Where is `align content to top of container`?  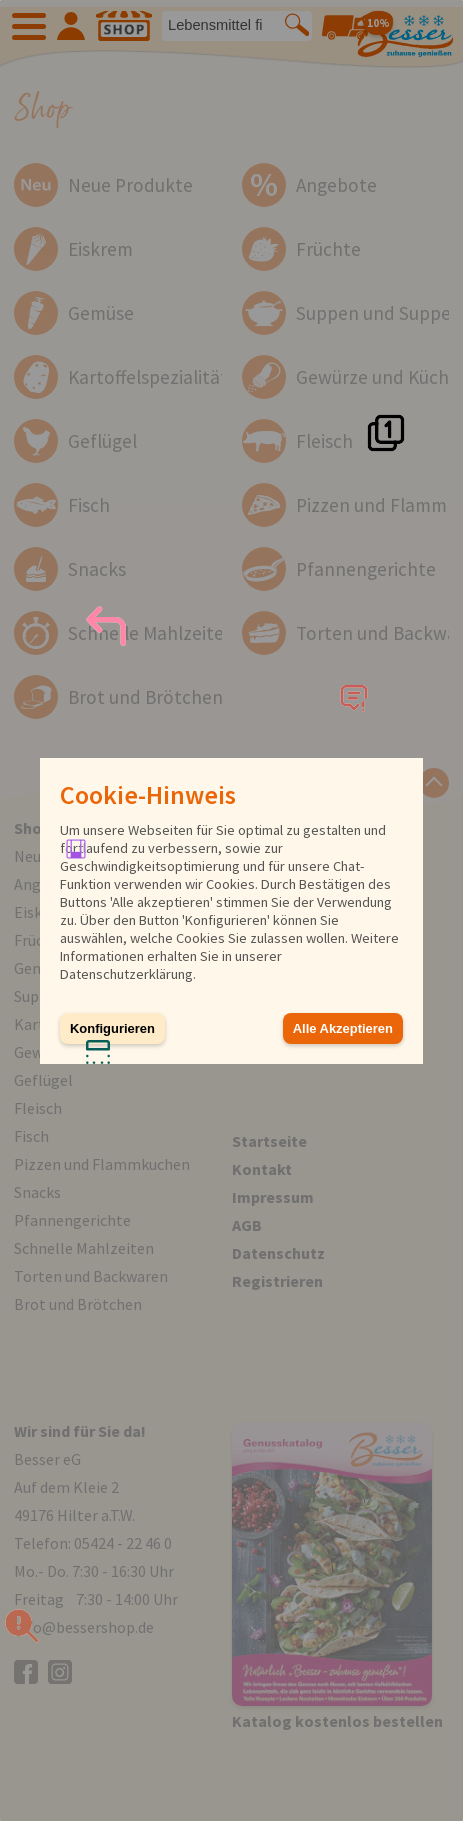 align content to top of container is located at coordinates (98, 1052).